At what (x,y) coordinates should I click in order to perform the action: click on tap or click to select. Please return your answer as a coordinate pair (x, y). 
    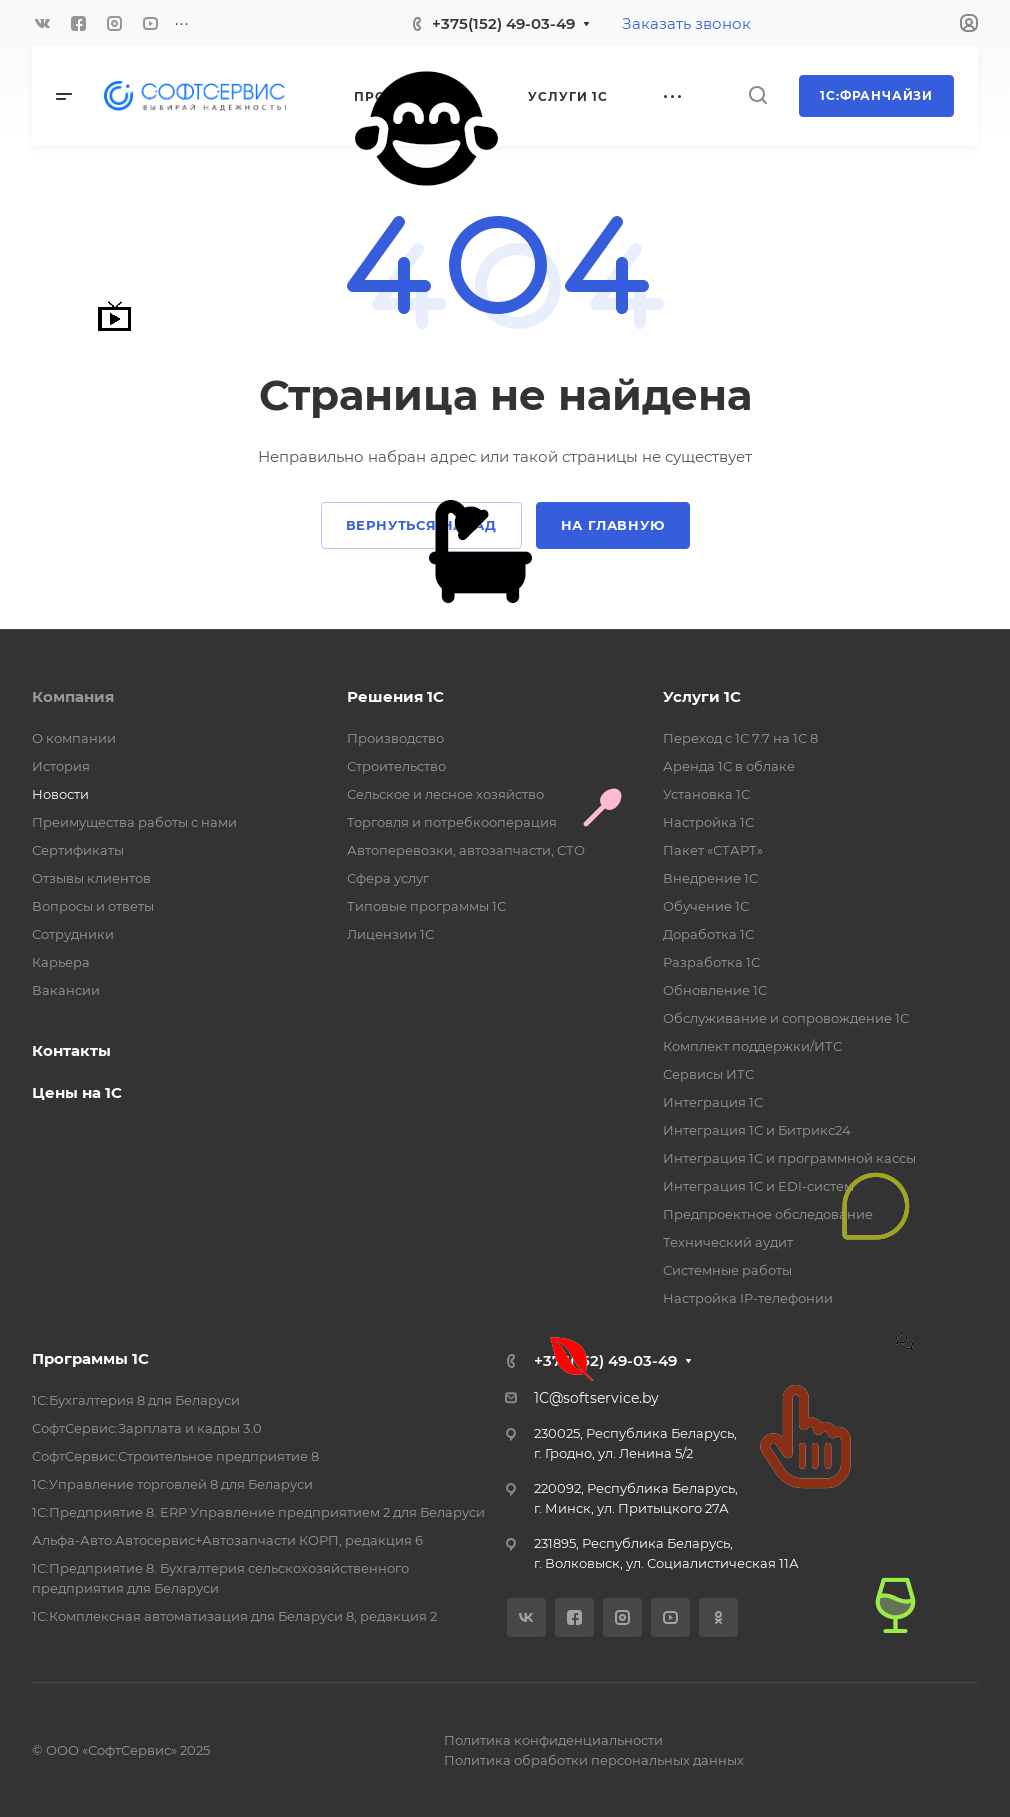
    Looking at the image, I should click on (805, 1436).